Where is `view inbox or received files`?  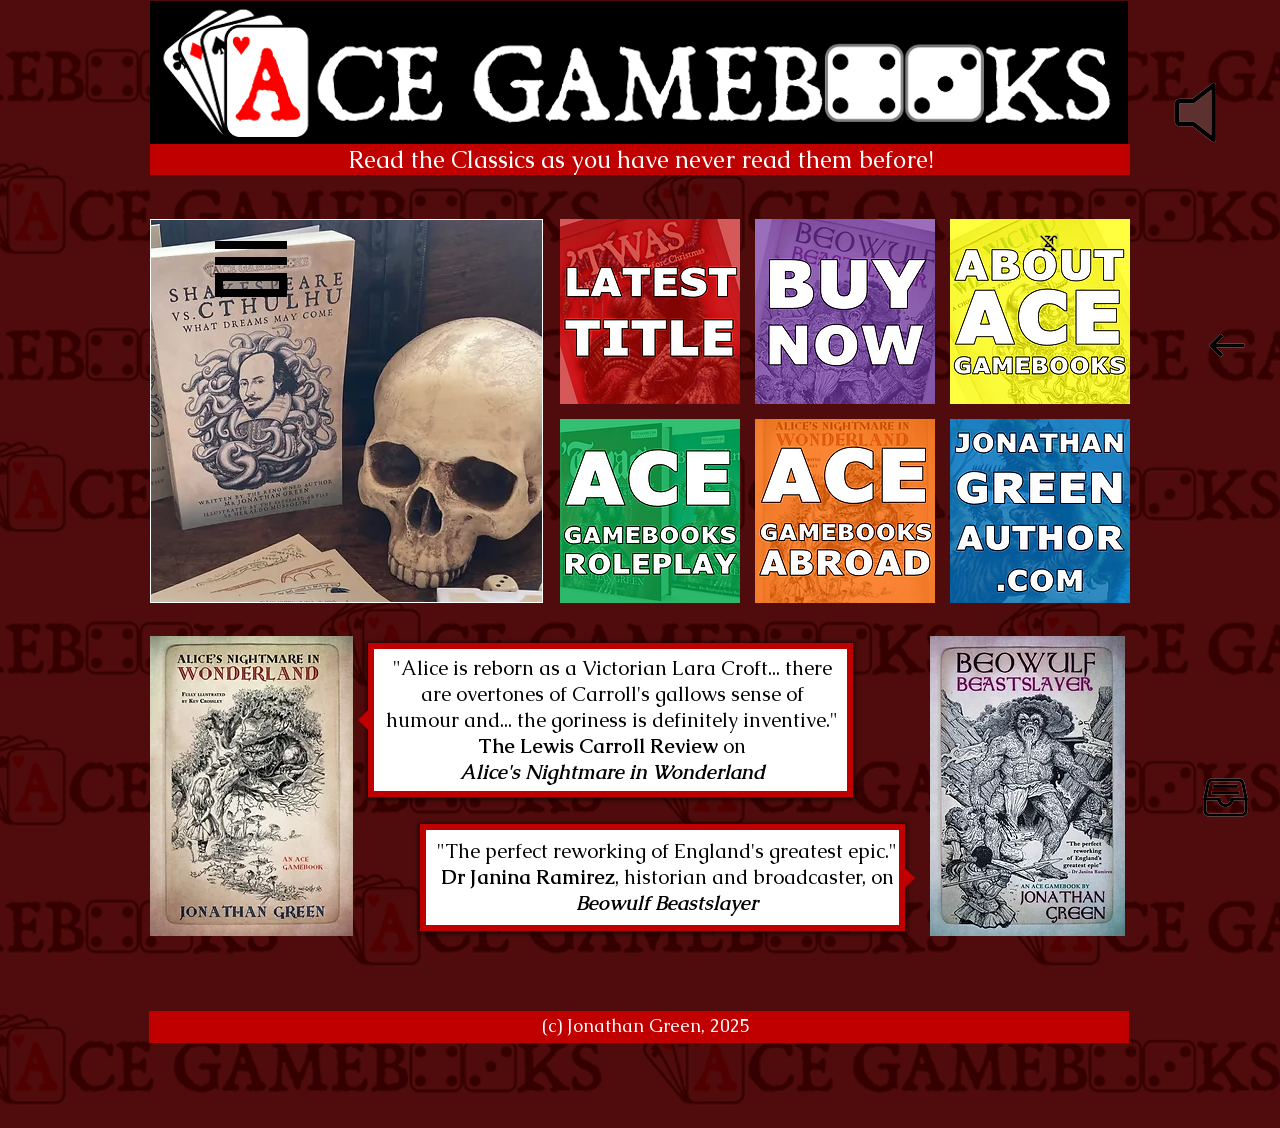
view inbox or received files is located at coordinates (1225, 797).